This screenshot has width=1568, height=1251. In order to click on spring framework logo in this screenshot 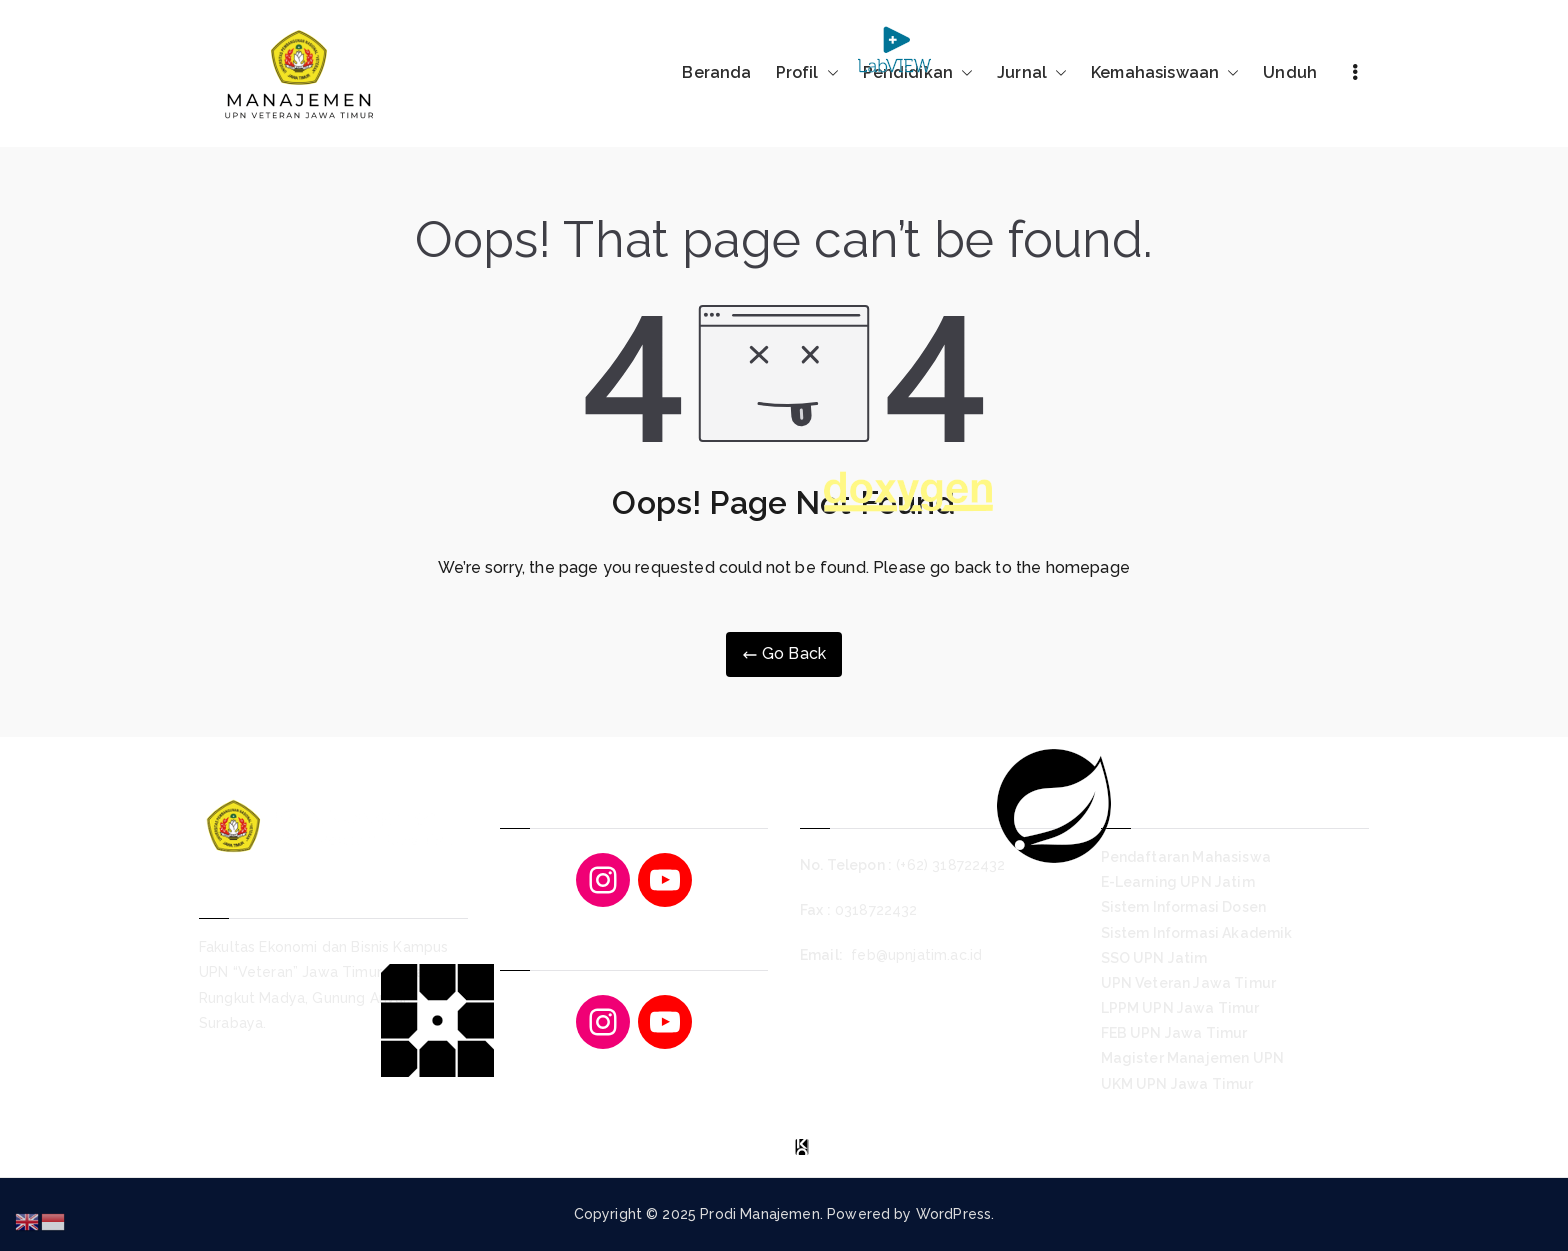, I will do `click(1054, 806)`.